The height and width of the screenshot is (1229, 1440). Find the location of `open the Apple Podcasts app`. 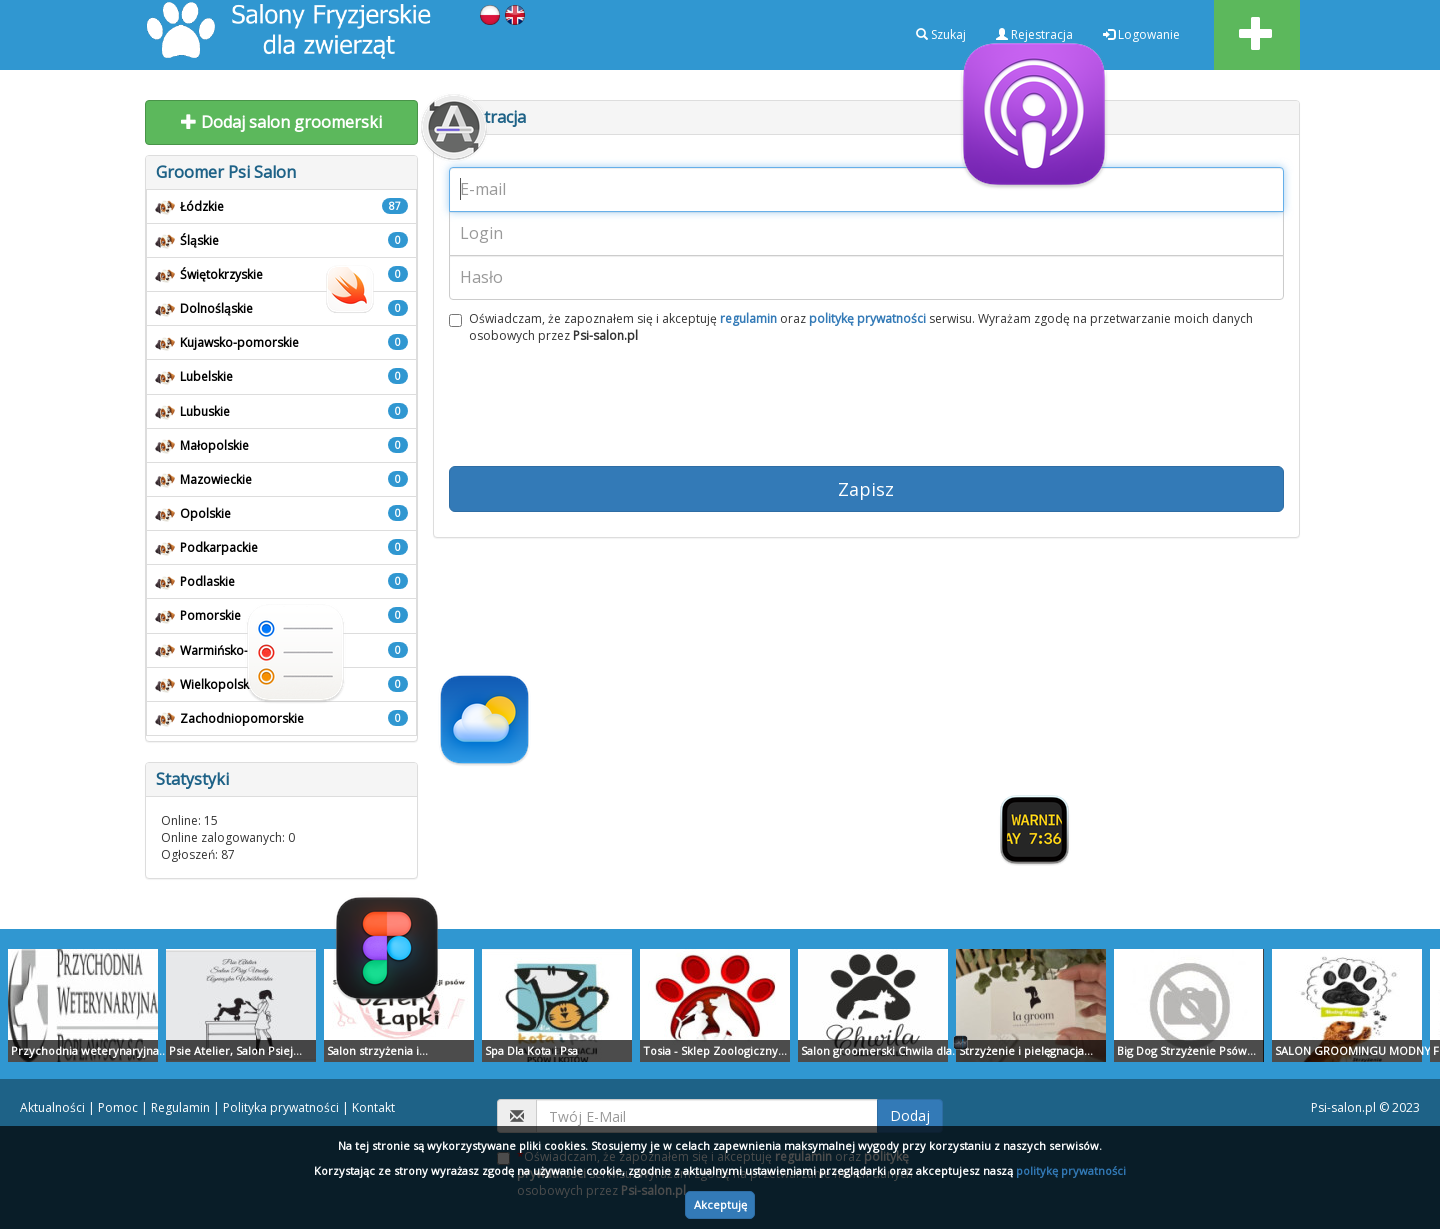

open the Apple Podcasts app is located at coordinates (1034, 114).